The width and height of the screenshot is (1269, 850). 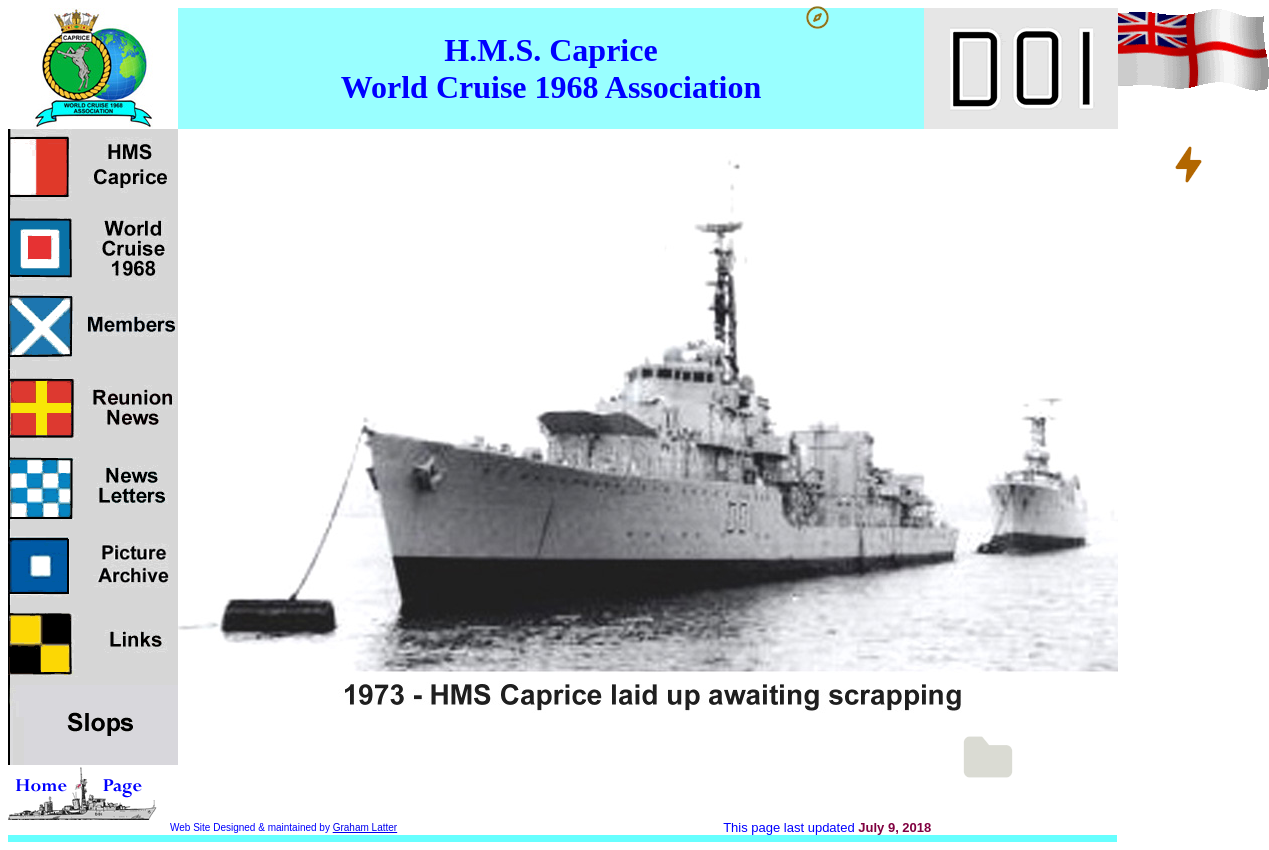 What do you see at coordinates (817, 17) in the screenshot?
I see `access navigation or directional tools` at bounding box center [817, 17].